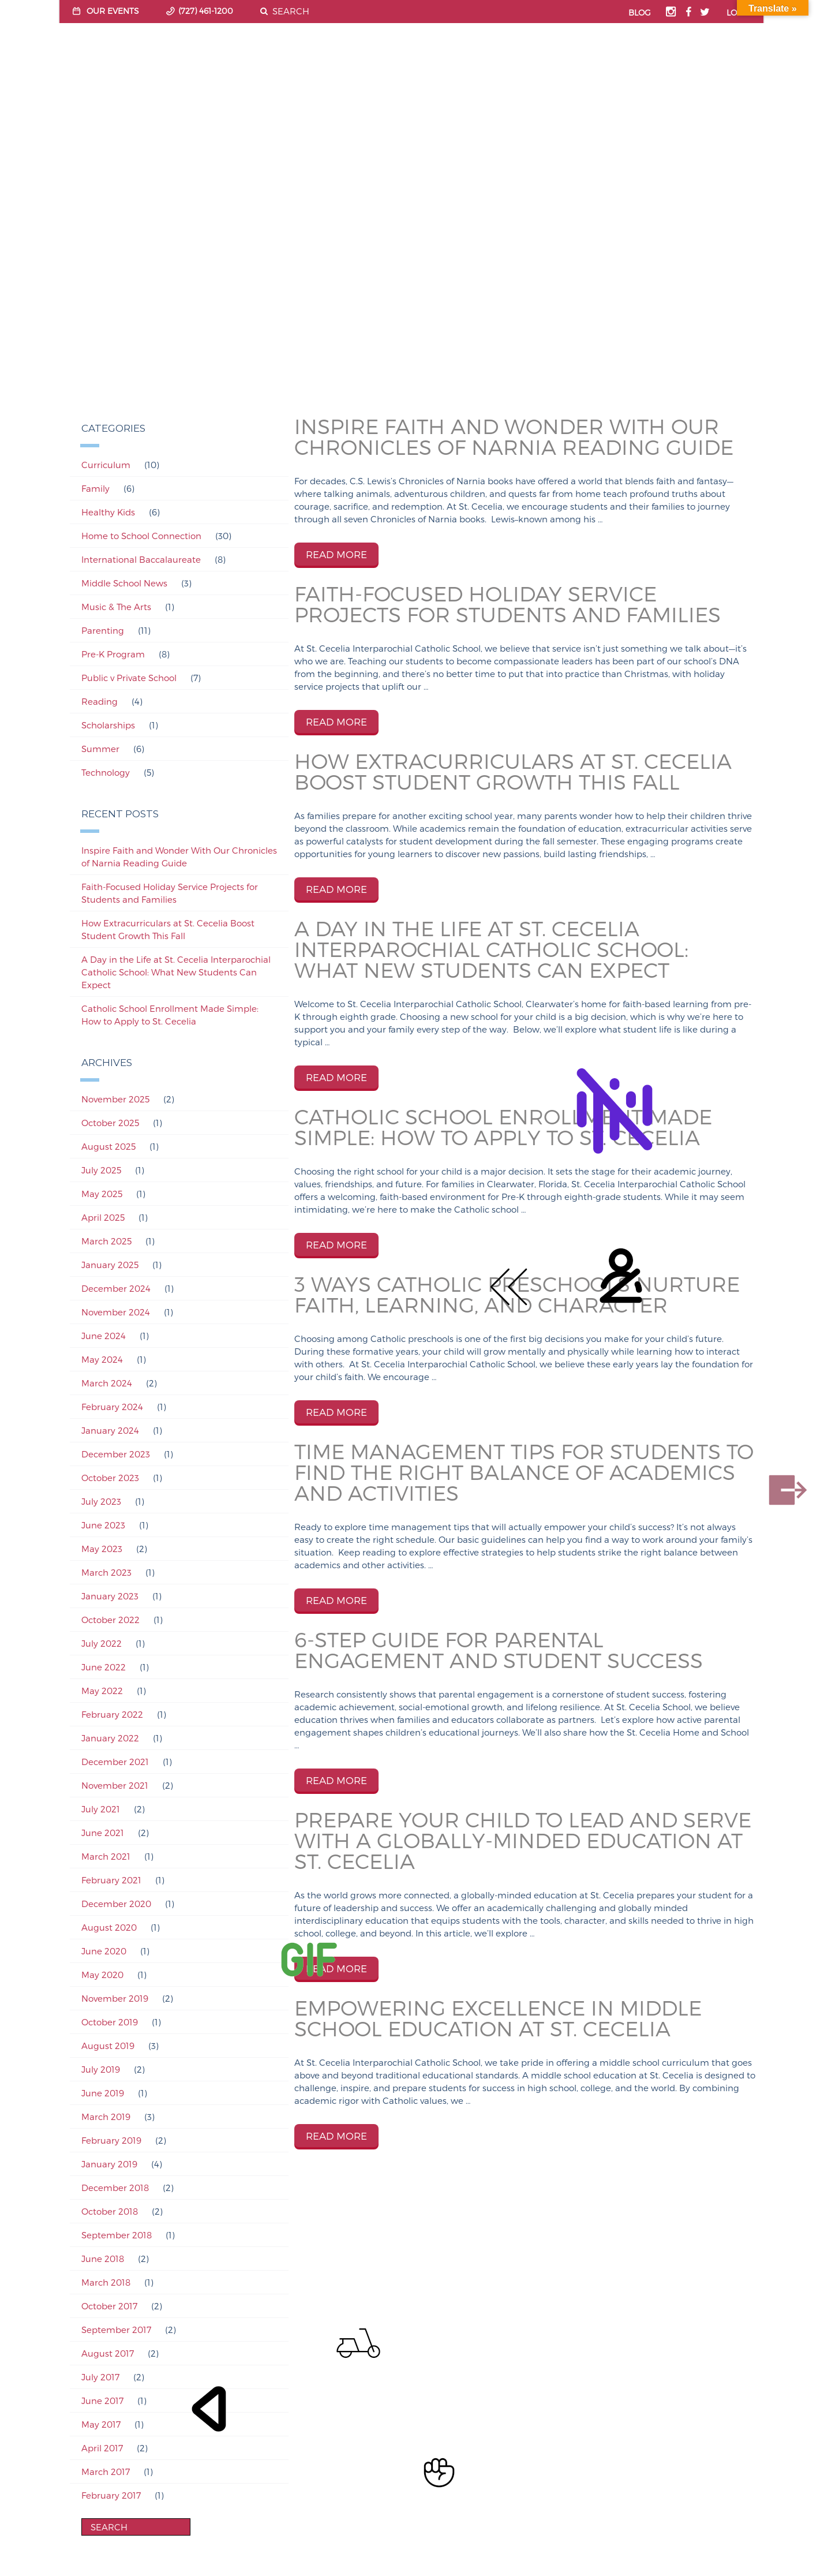  What do you see at coordinates (510, 1287) in the screenshot?
I see `go back to the beginning` at bounding box center [510, 1287].